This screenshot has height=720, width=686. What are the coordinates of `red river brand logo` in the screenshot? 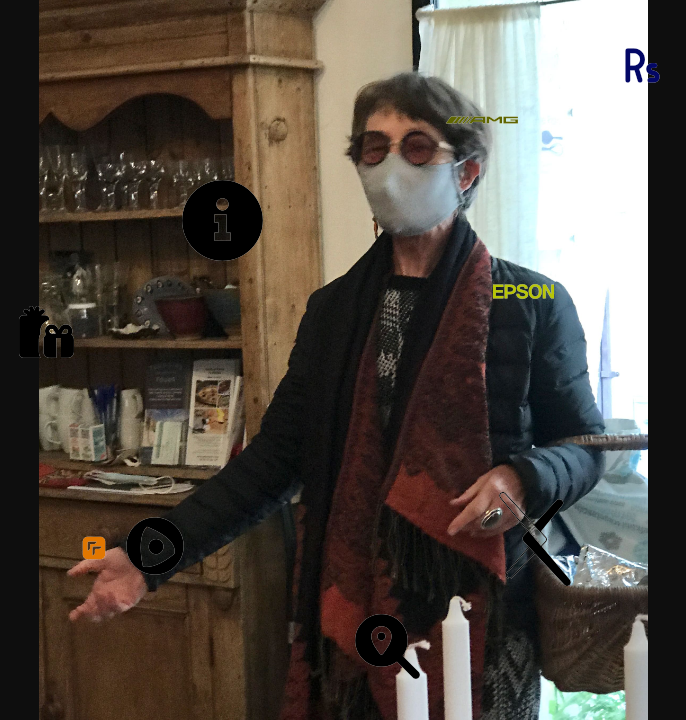 It's located at (94, 548).